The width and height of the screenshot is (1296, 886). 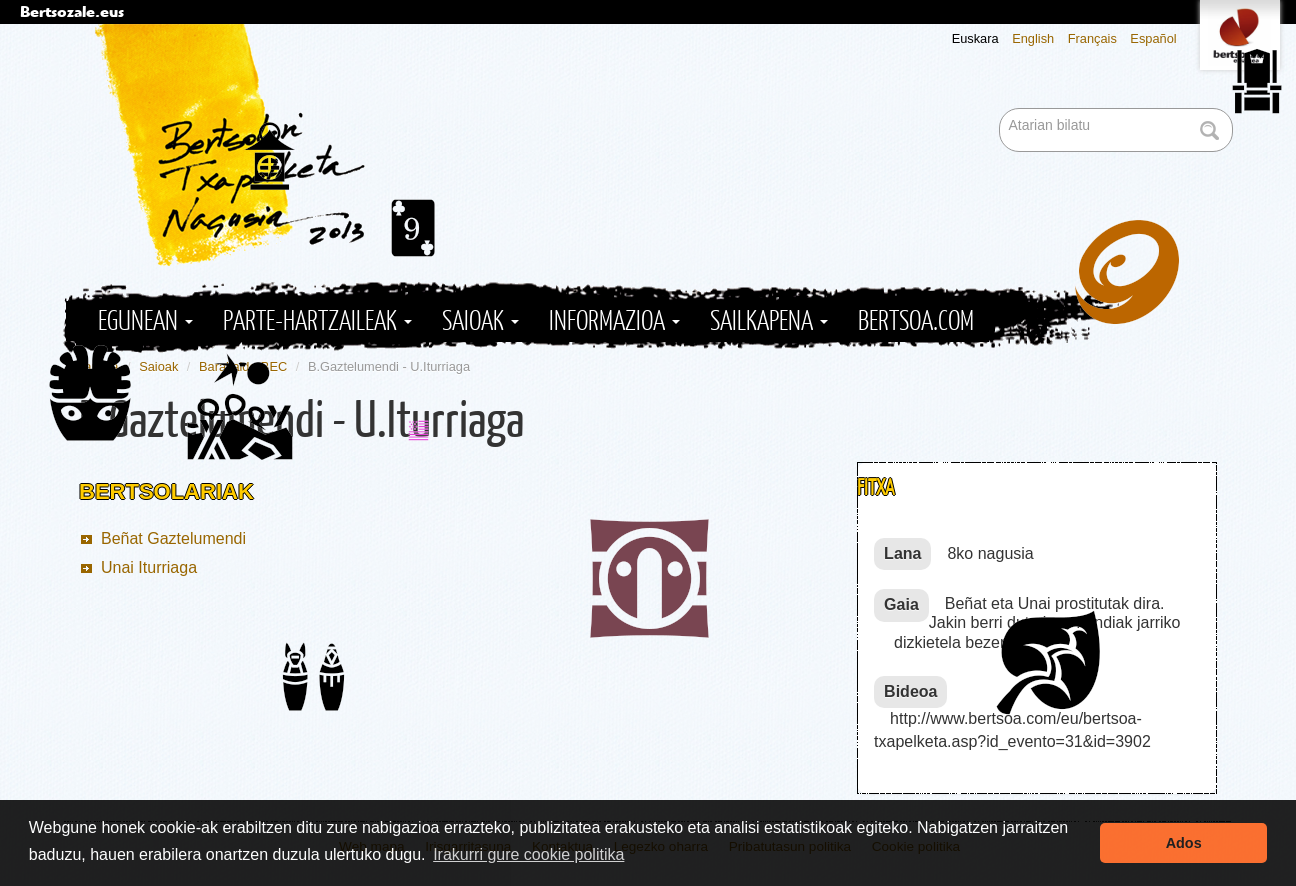 What do you see at coordinates (240, 407) in the screenshot?
I see `indicates a blocked or restricted area` at bounding box center [240, 407].